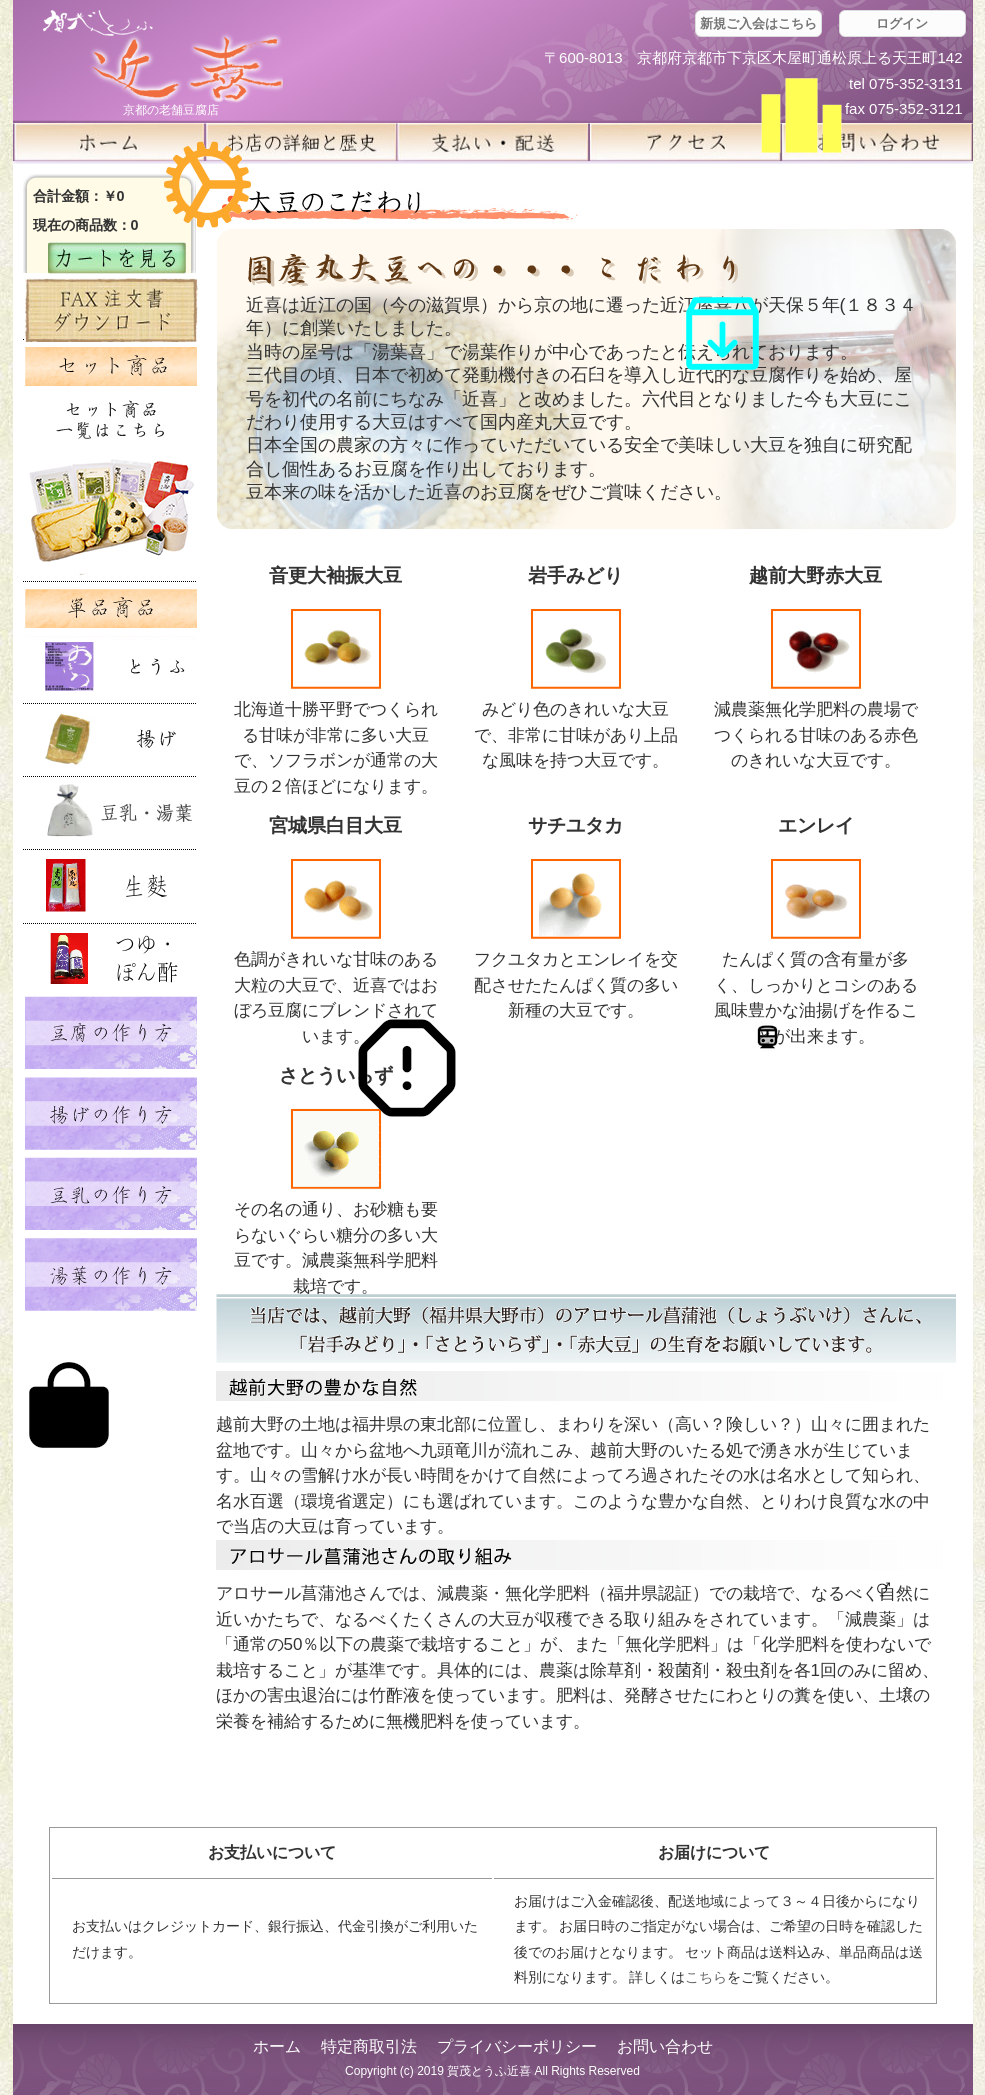  Describe the element at coordinates (801, 115) in the screenshot. I see `view rankings or leaderboard` at that location.